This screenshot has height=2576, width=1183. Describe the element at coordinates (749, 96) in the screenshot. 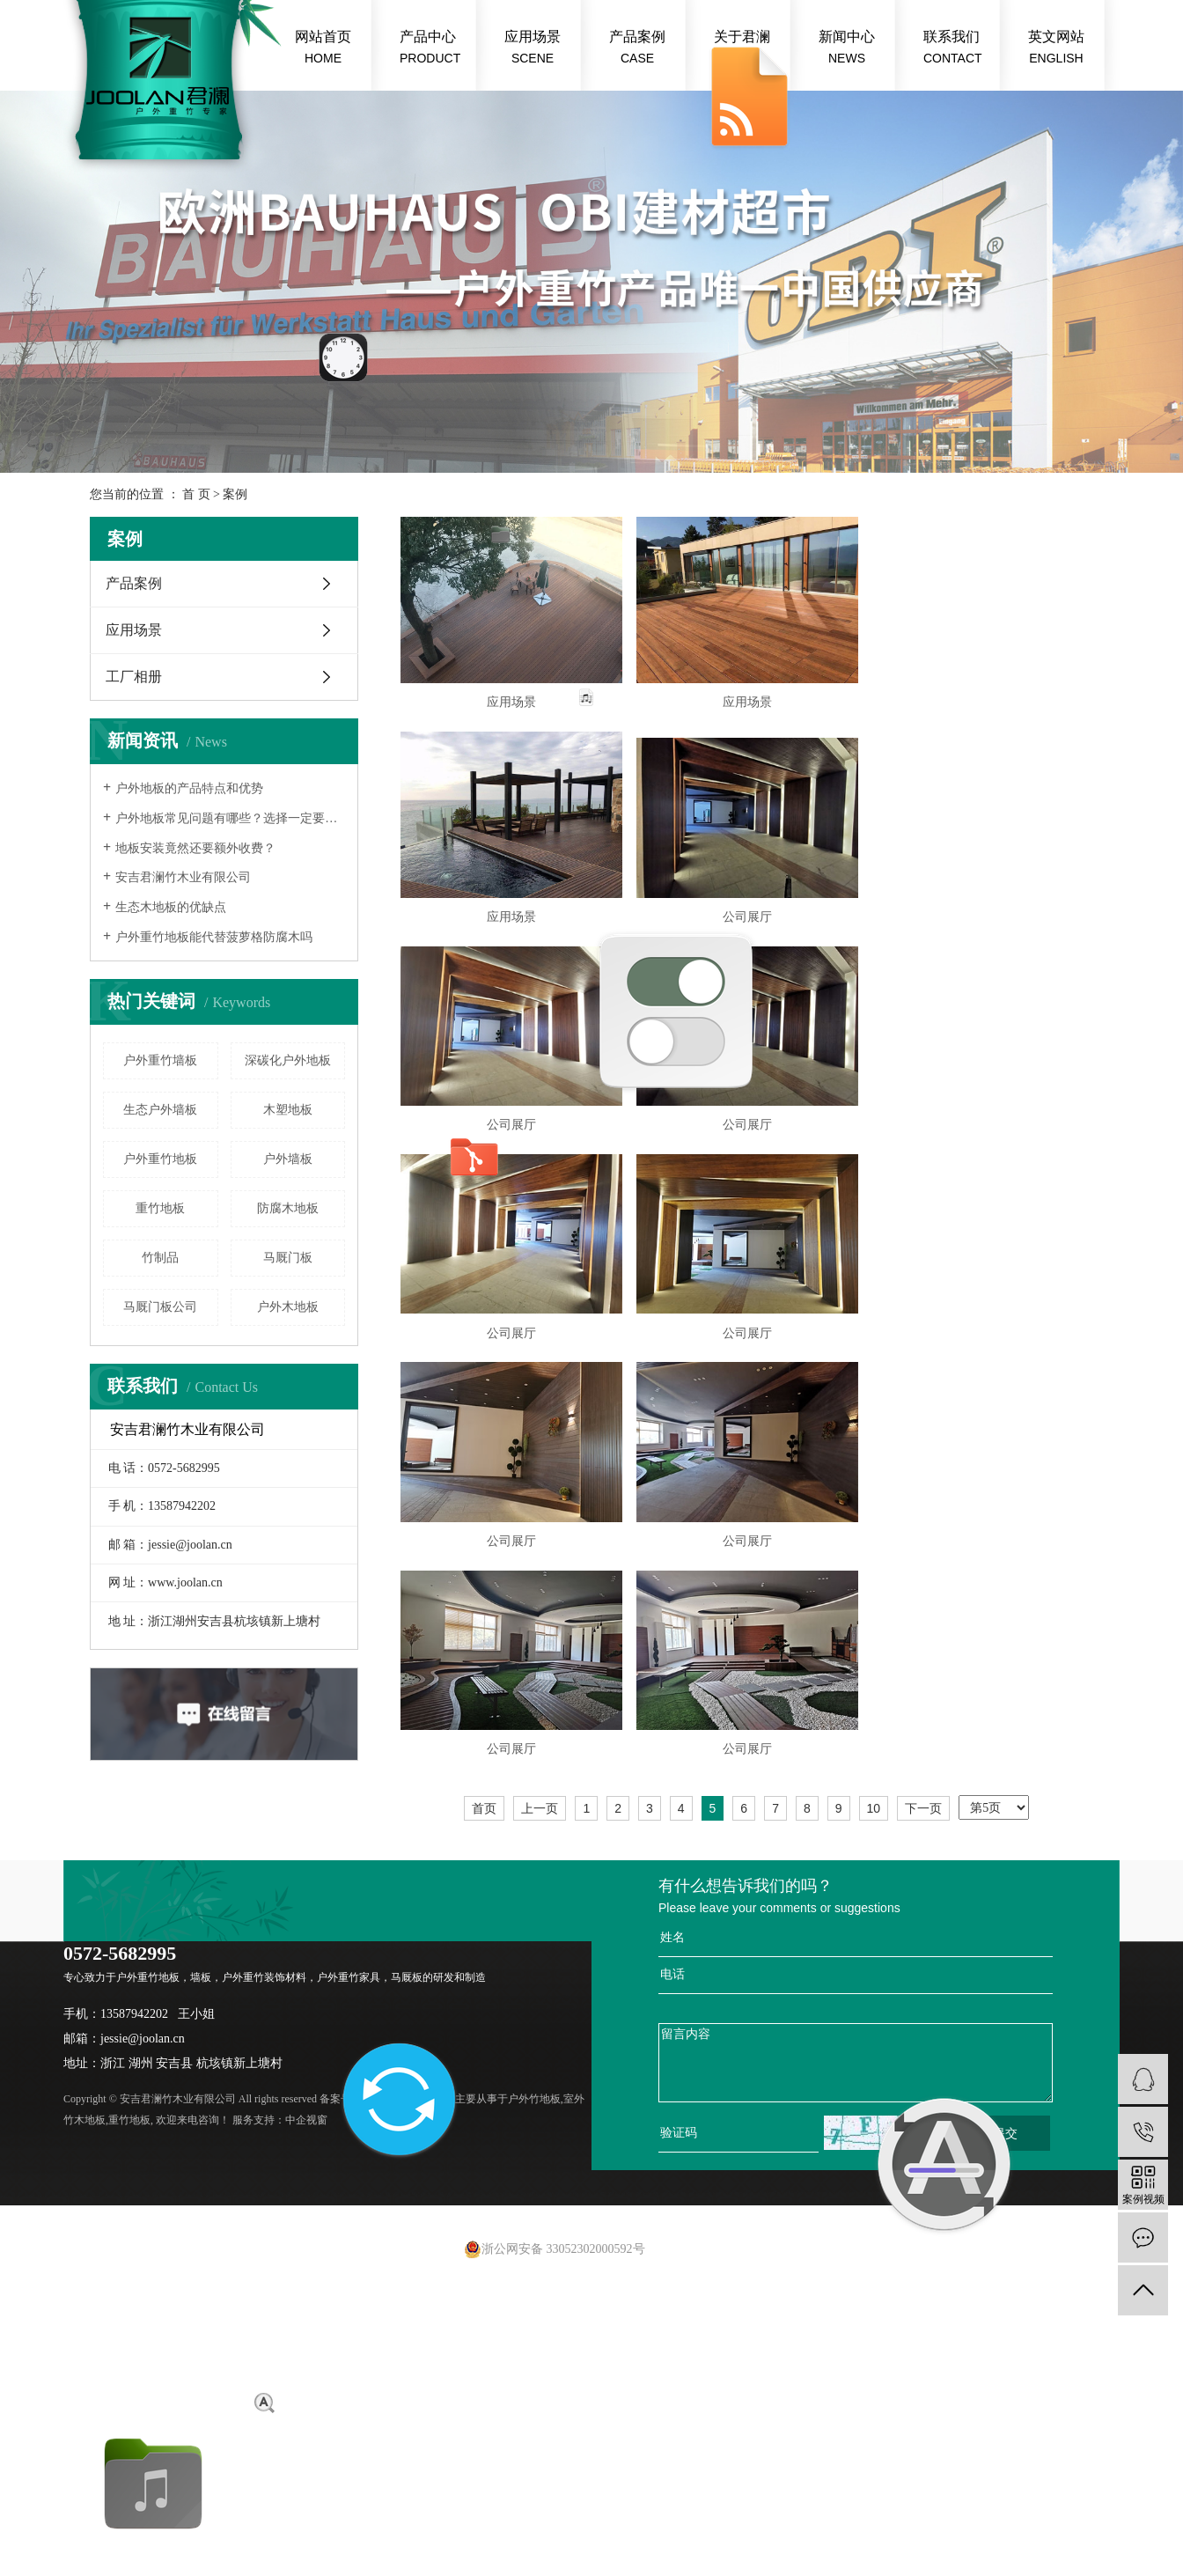

I see `an RSS or XML feed file` at that location.